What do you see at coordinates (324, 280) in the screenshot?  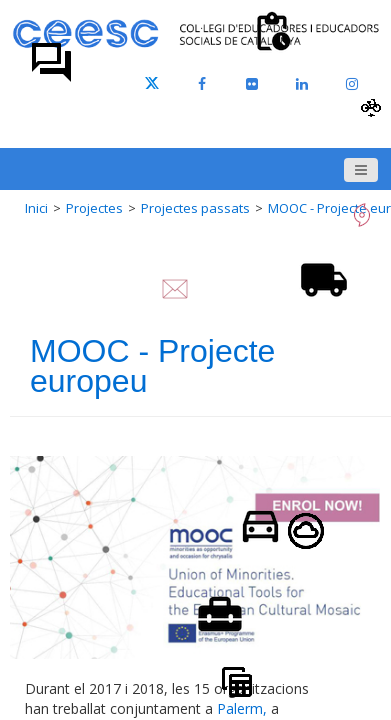 I see `track your delivery status` at bounding box center [324, 280].